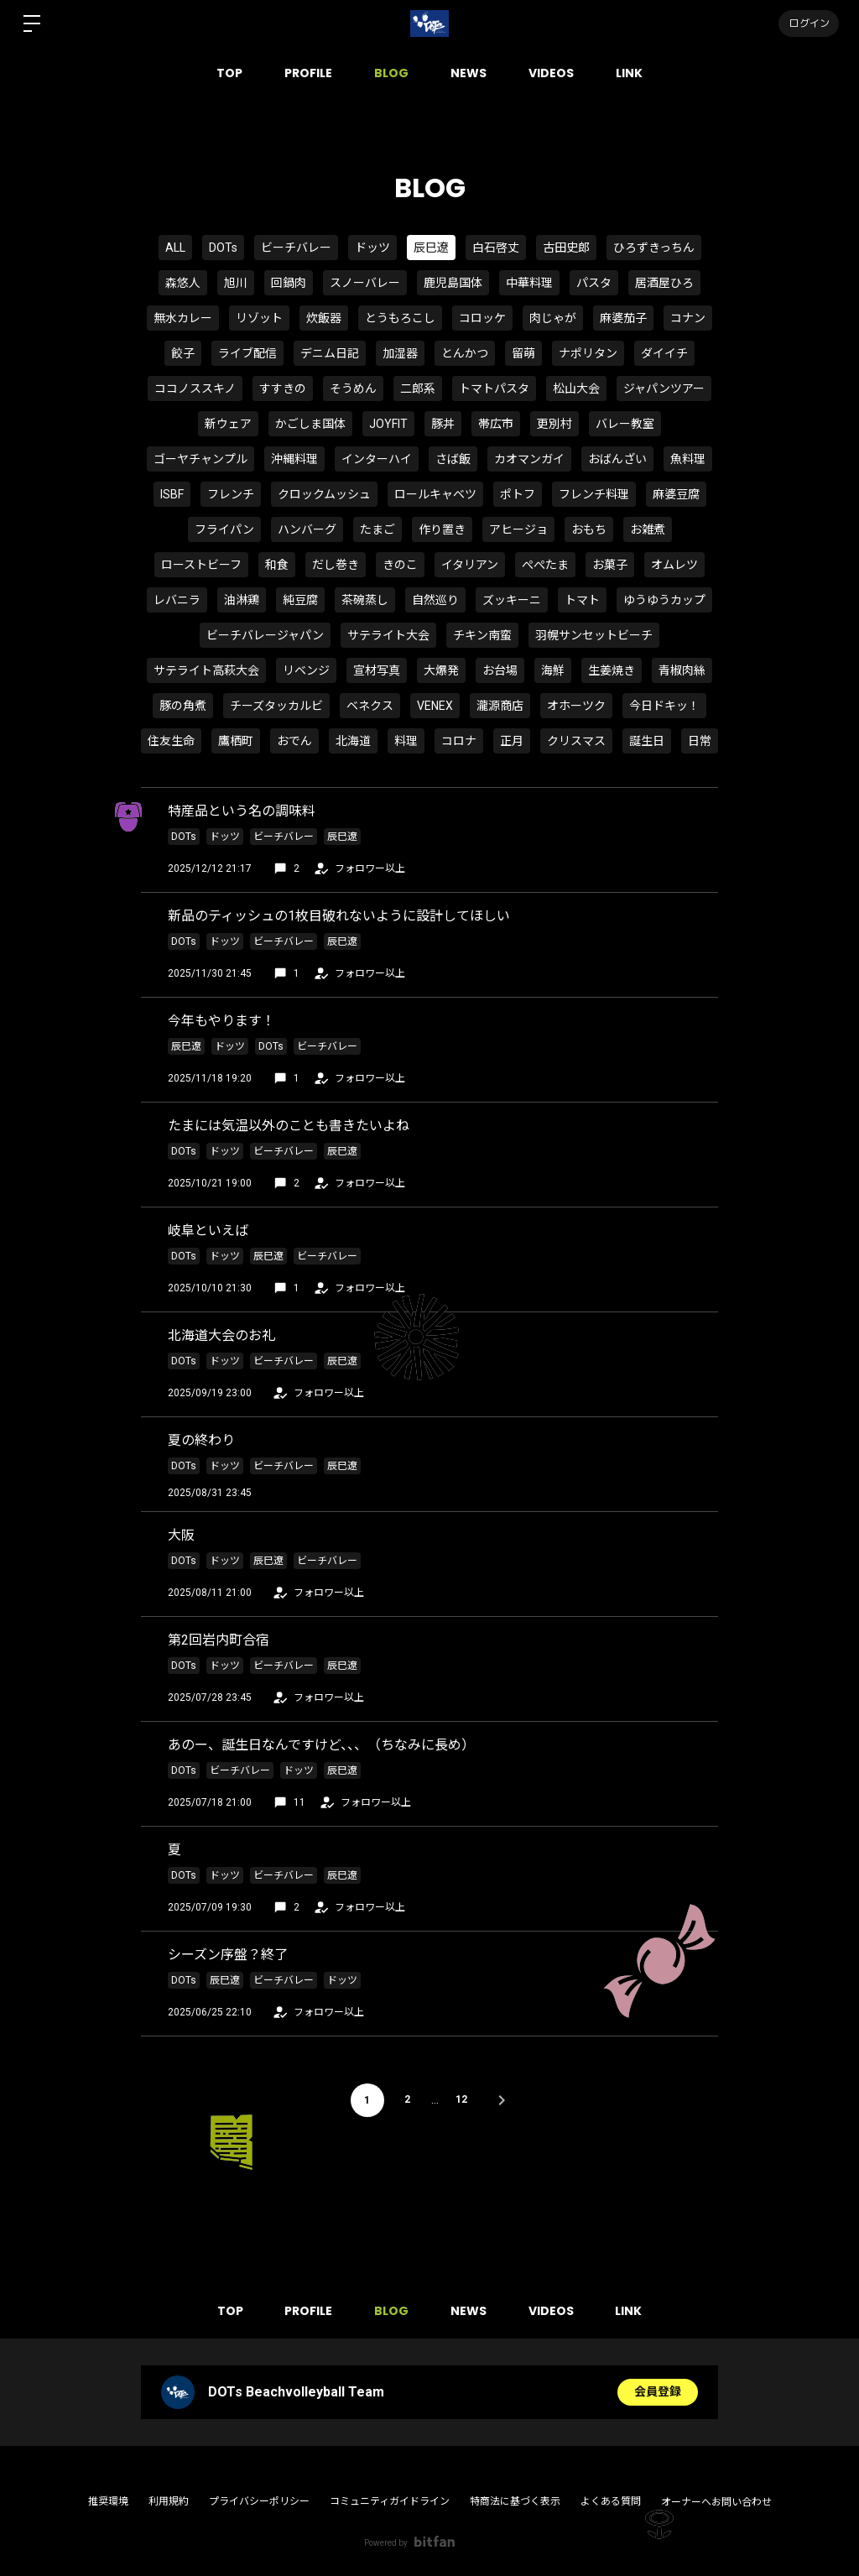 This screenshot has height=2576, width=859. What do you see at coordinates (416, 1337) in the screenshot?
I see `dandelion flower icon for nature or garden-themed game elements` at bounding box center [416, 1337].